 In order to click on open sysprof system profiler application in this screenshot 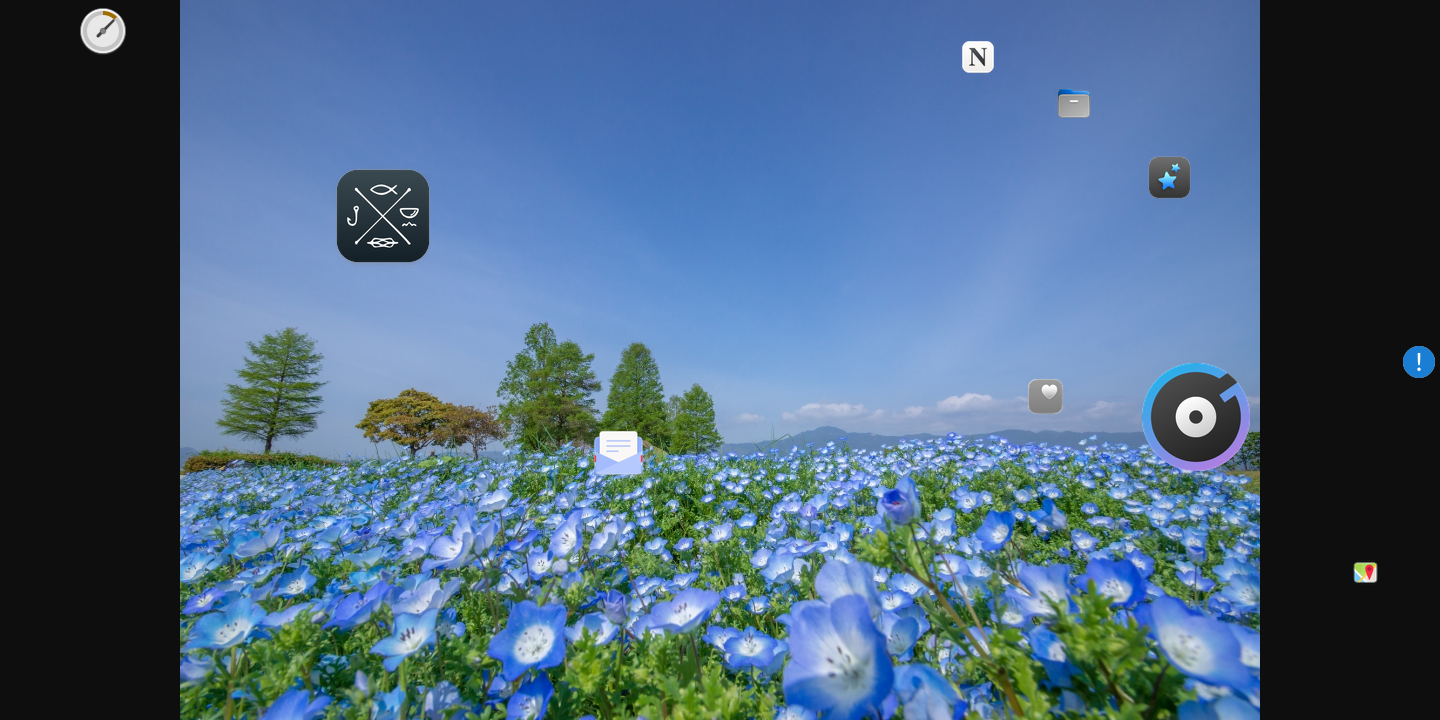, I will do `click(103, 31)`.